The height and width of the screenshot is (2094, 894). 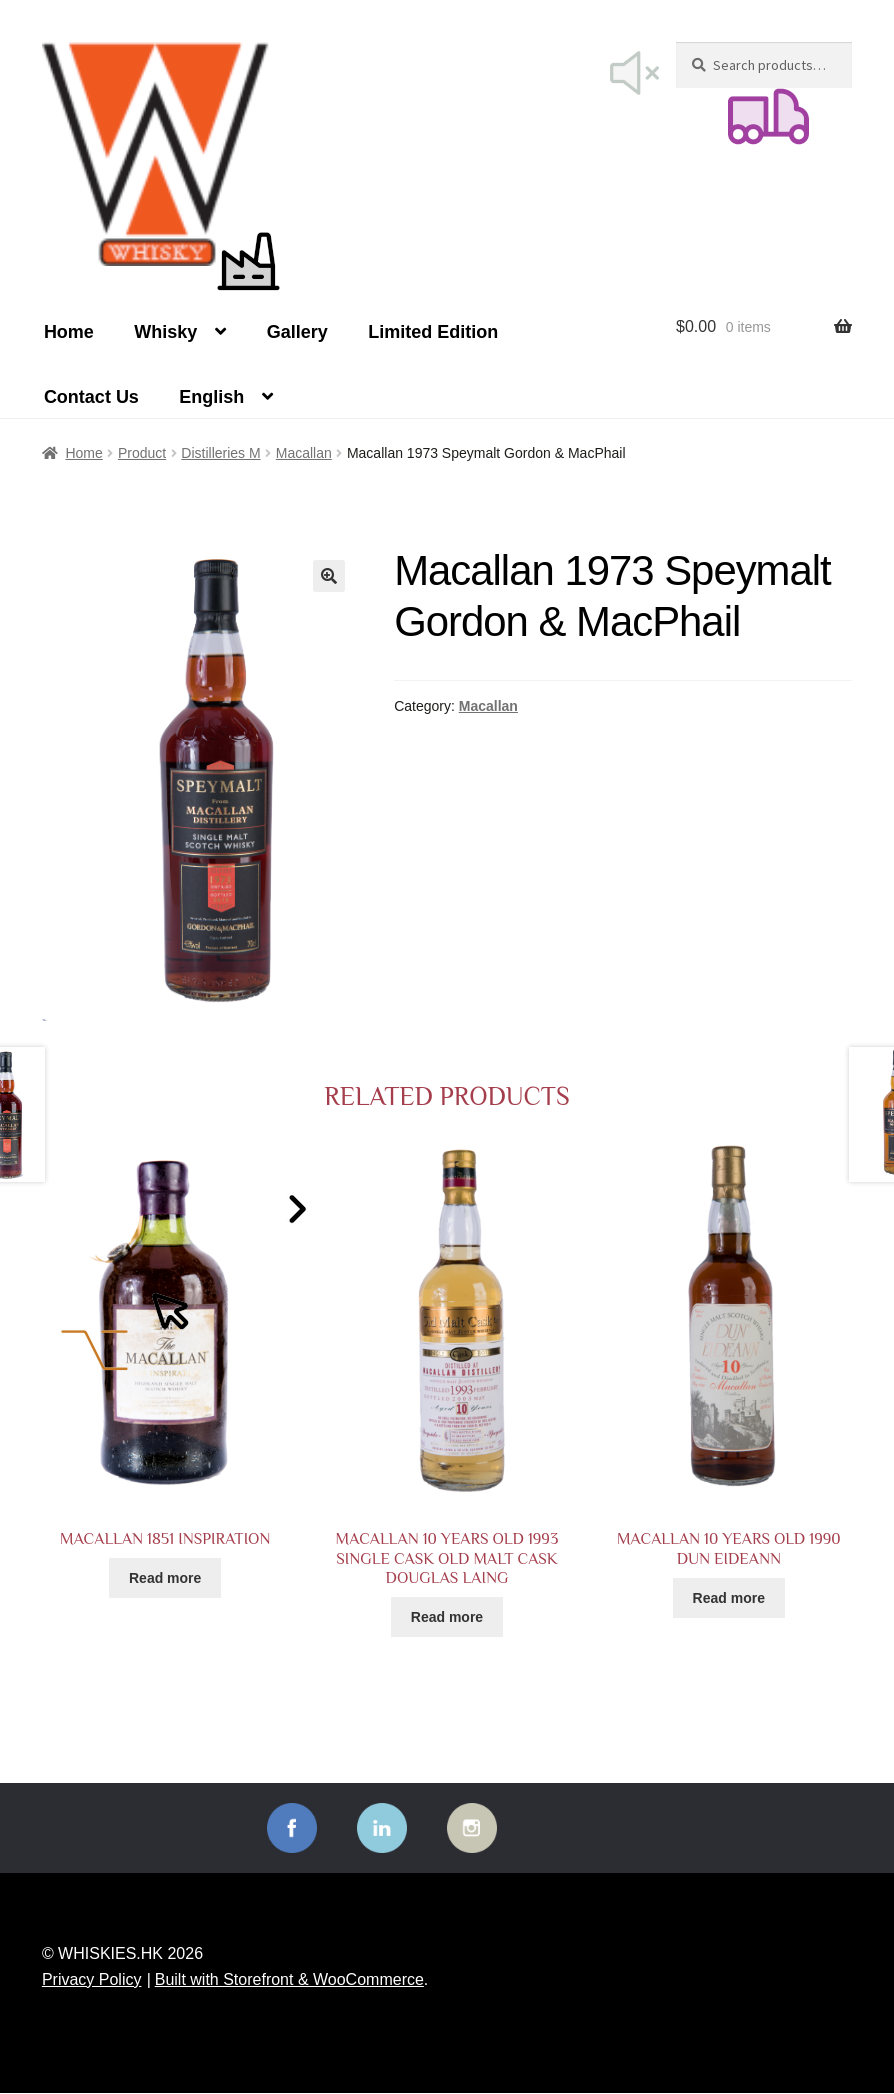 What do you see at coordinates (632, 73) in the screenshot?
I see `mute audio or sound` at bounding box center [632, 73].